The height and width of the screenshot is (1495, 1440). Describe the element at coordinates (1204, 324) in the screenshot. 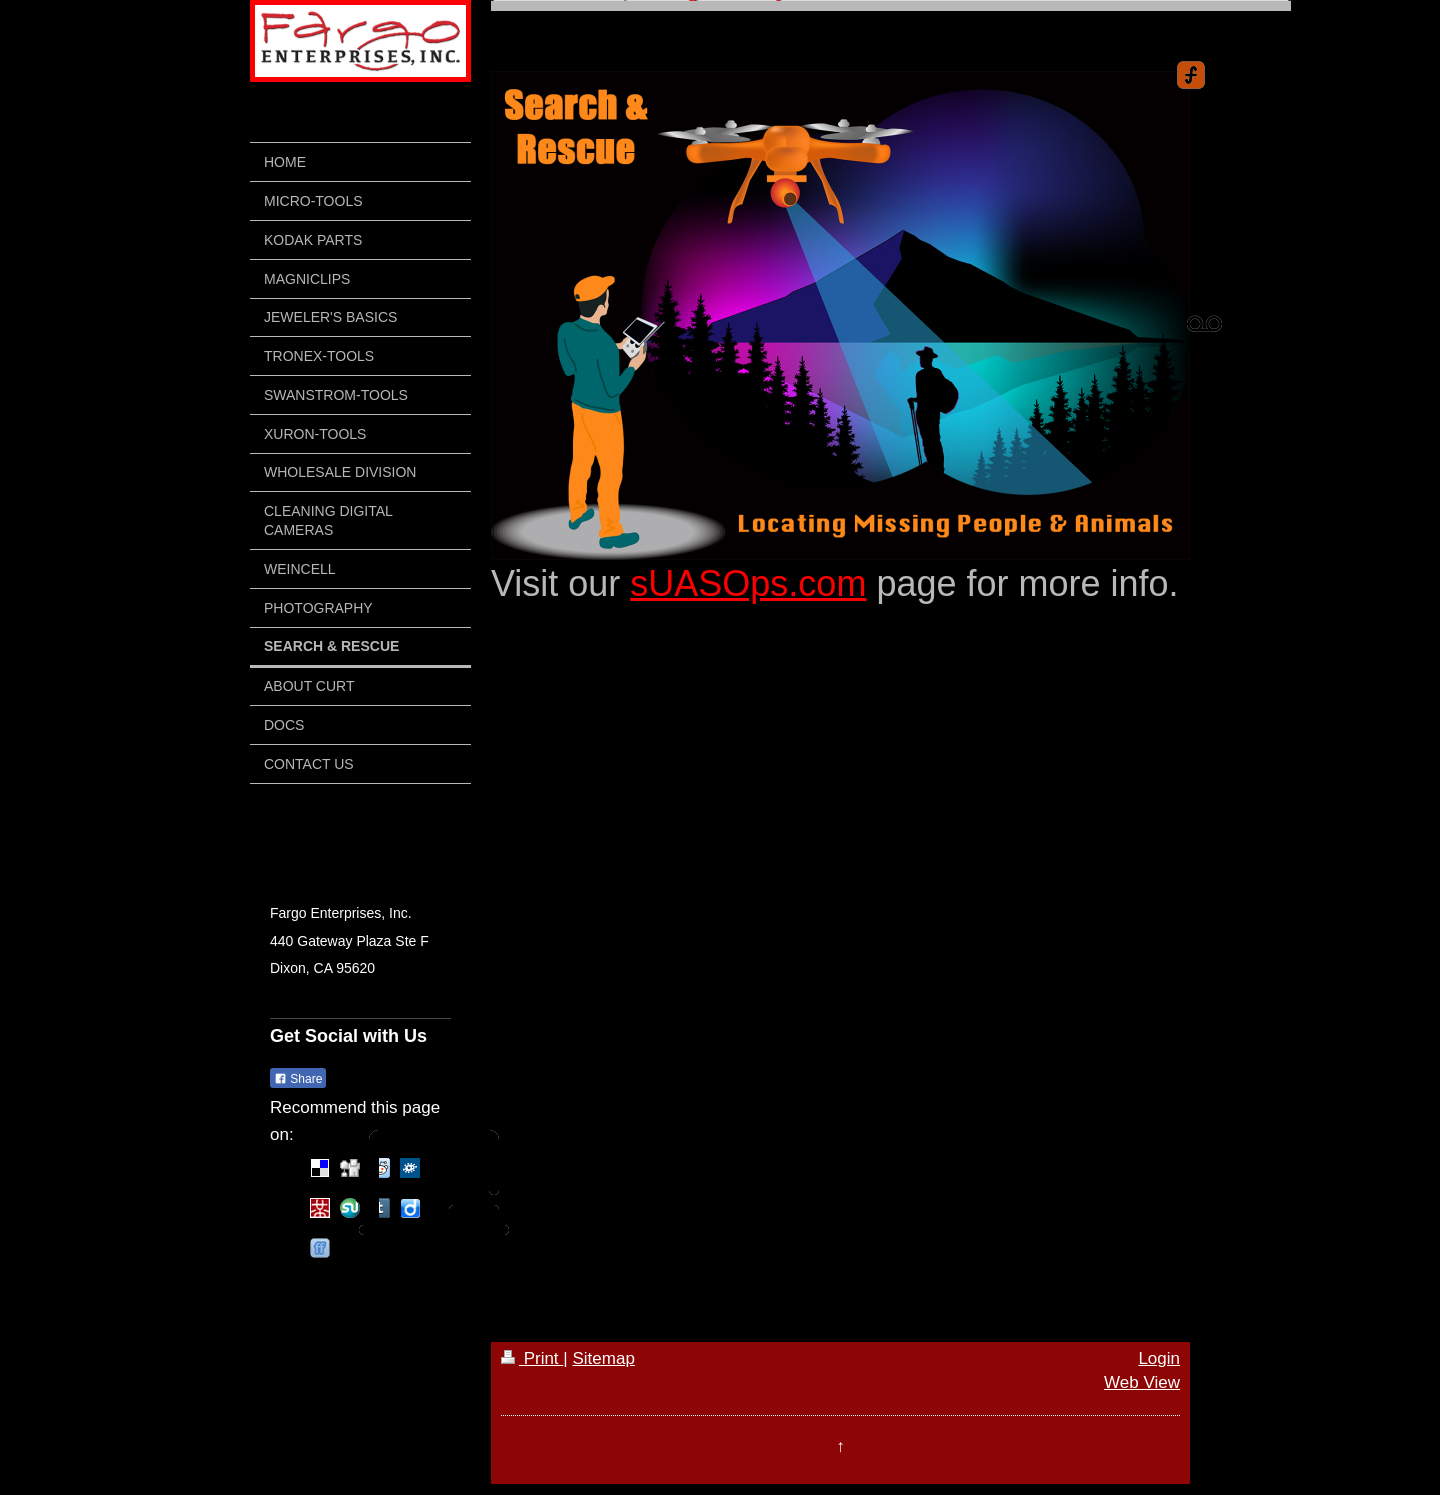

I see `access voicemail messages` at that location.